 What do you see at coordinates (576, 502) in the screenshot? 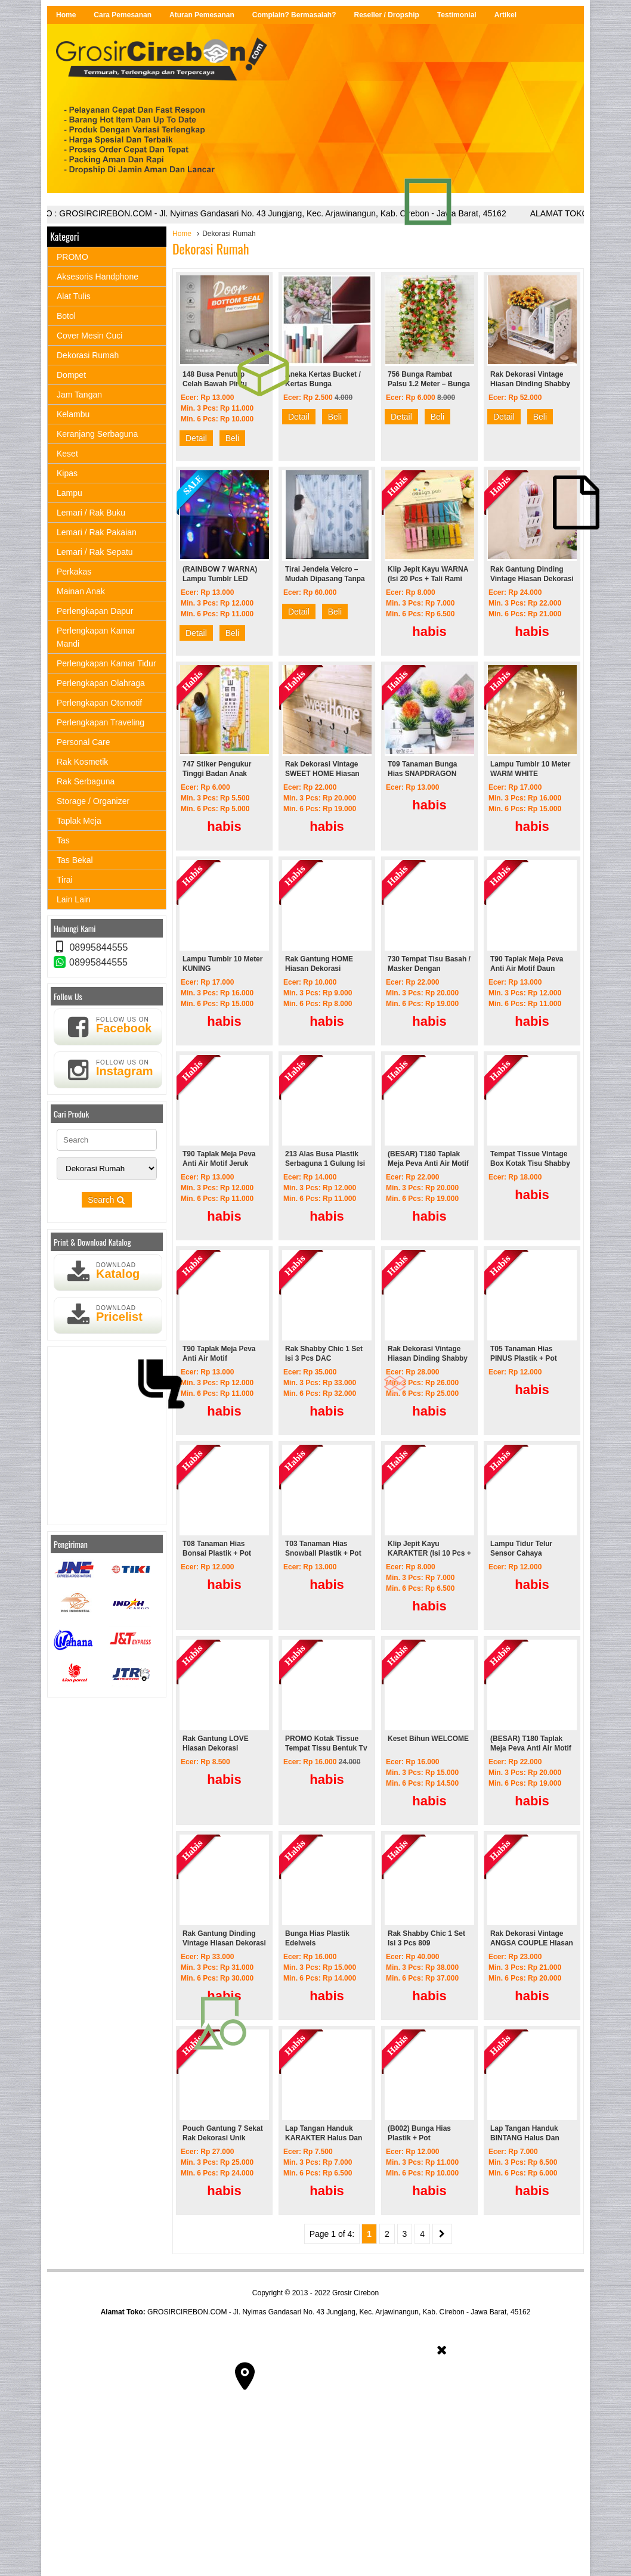
I see `create a new file` at bounding box center [576, 502].